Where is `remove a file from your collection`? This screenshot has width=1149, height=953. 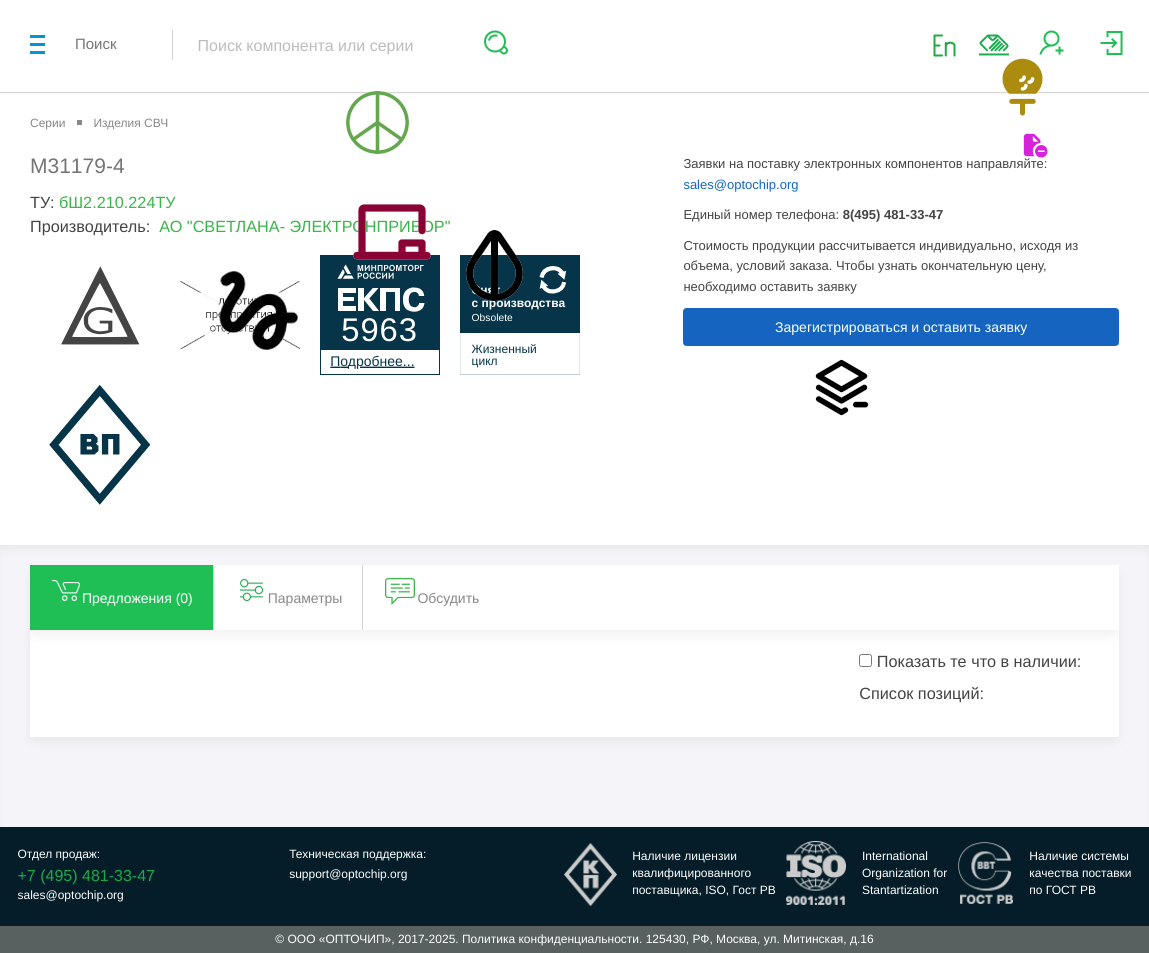 remove a file from your collection is located at coordinates (1035, 145).